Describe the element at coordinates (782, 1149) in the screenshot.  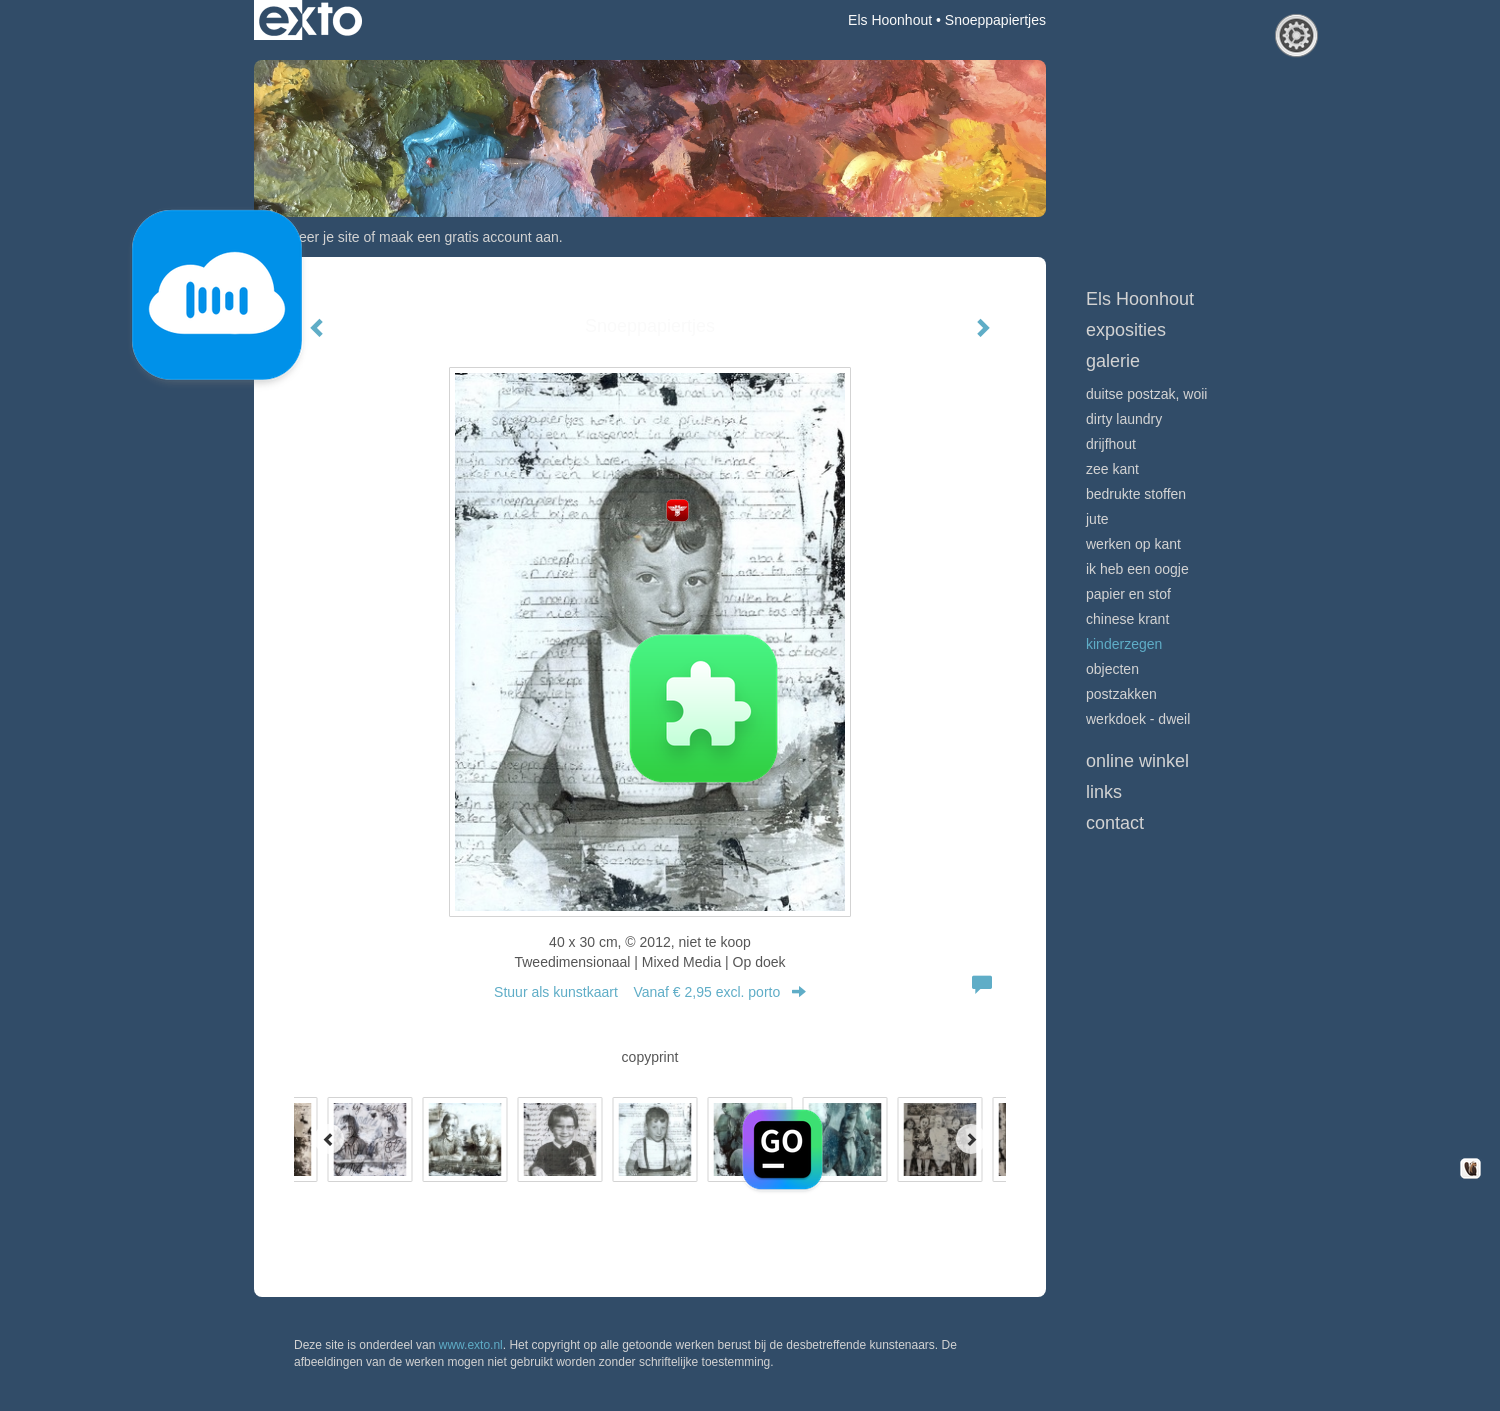
I see `open GoLand IDE application` at that location.